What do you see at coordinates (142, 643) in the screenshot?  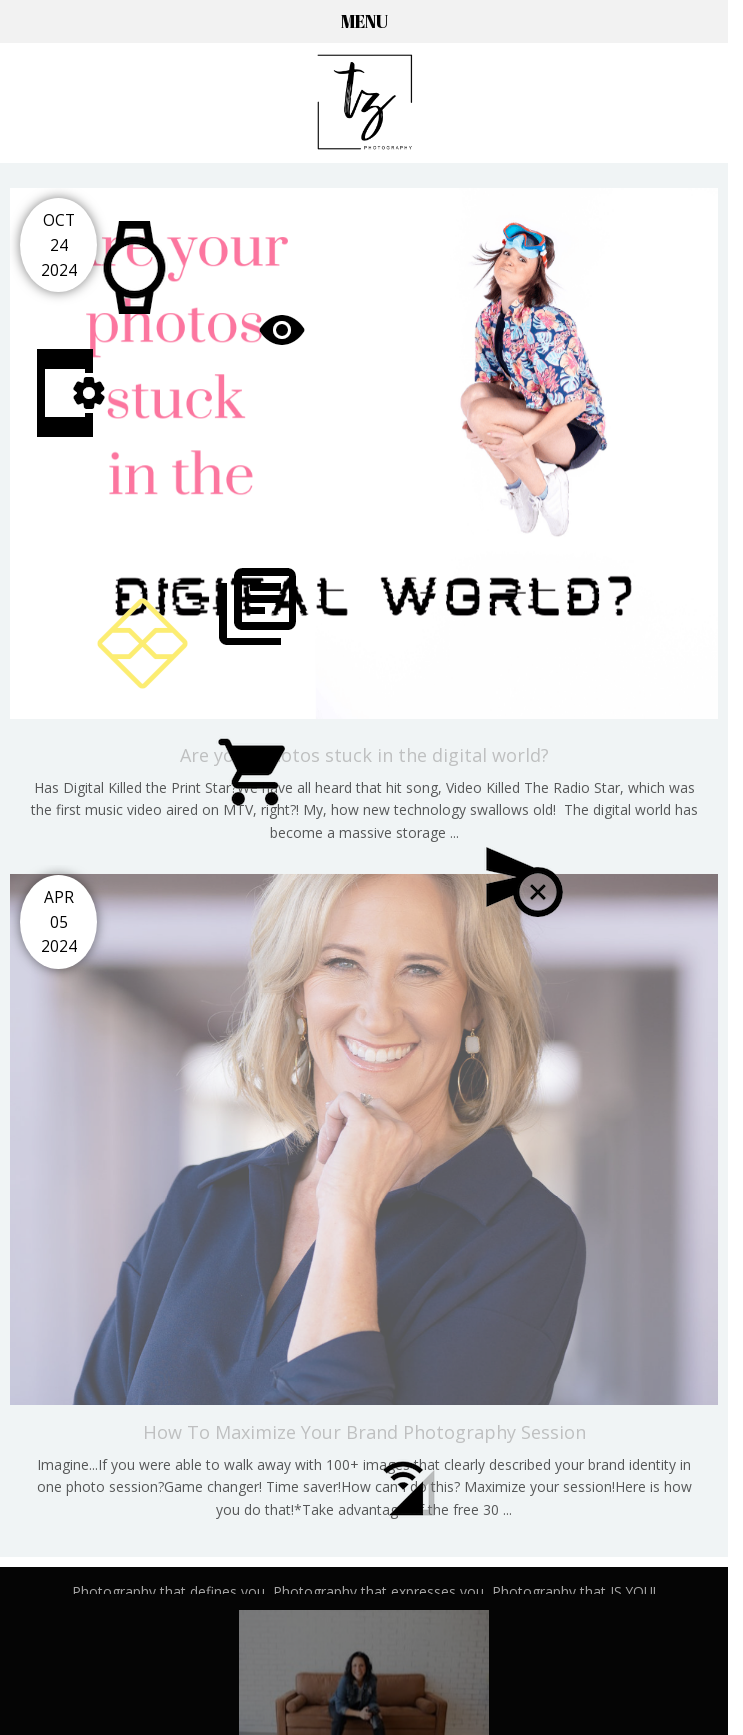 I see `access pix instant payment services` at bounding box center [142, 643].